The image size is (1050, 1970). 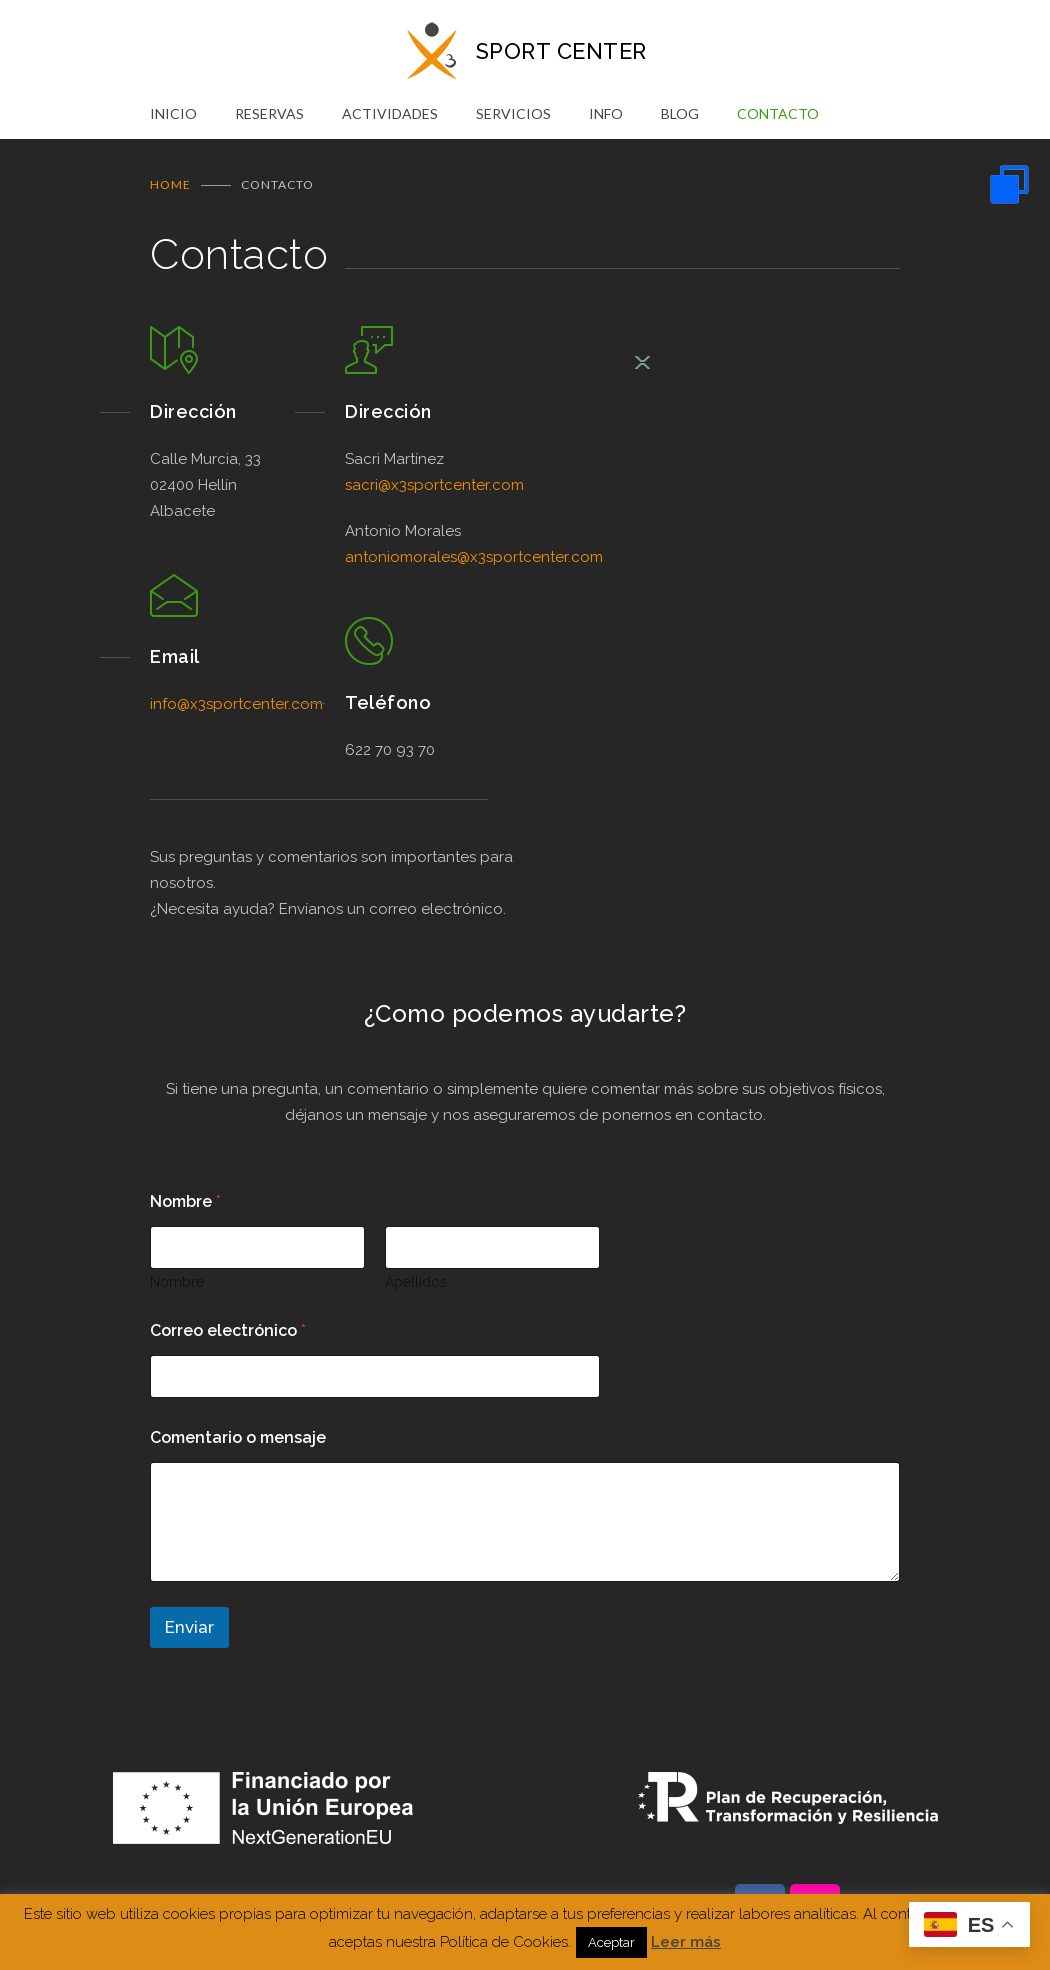 I want to click on select multiple items, so click(x=1009, y=184).